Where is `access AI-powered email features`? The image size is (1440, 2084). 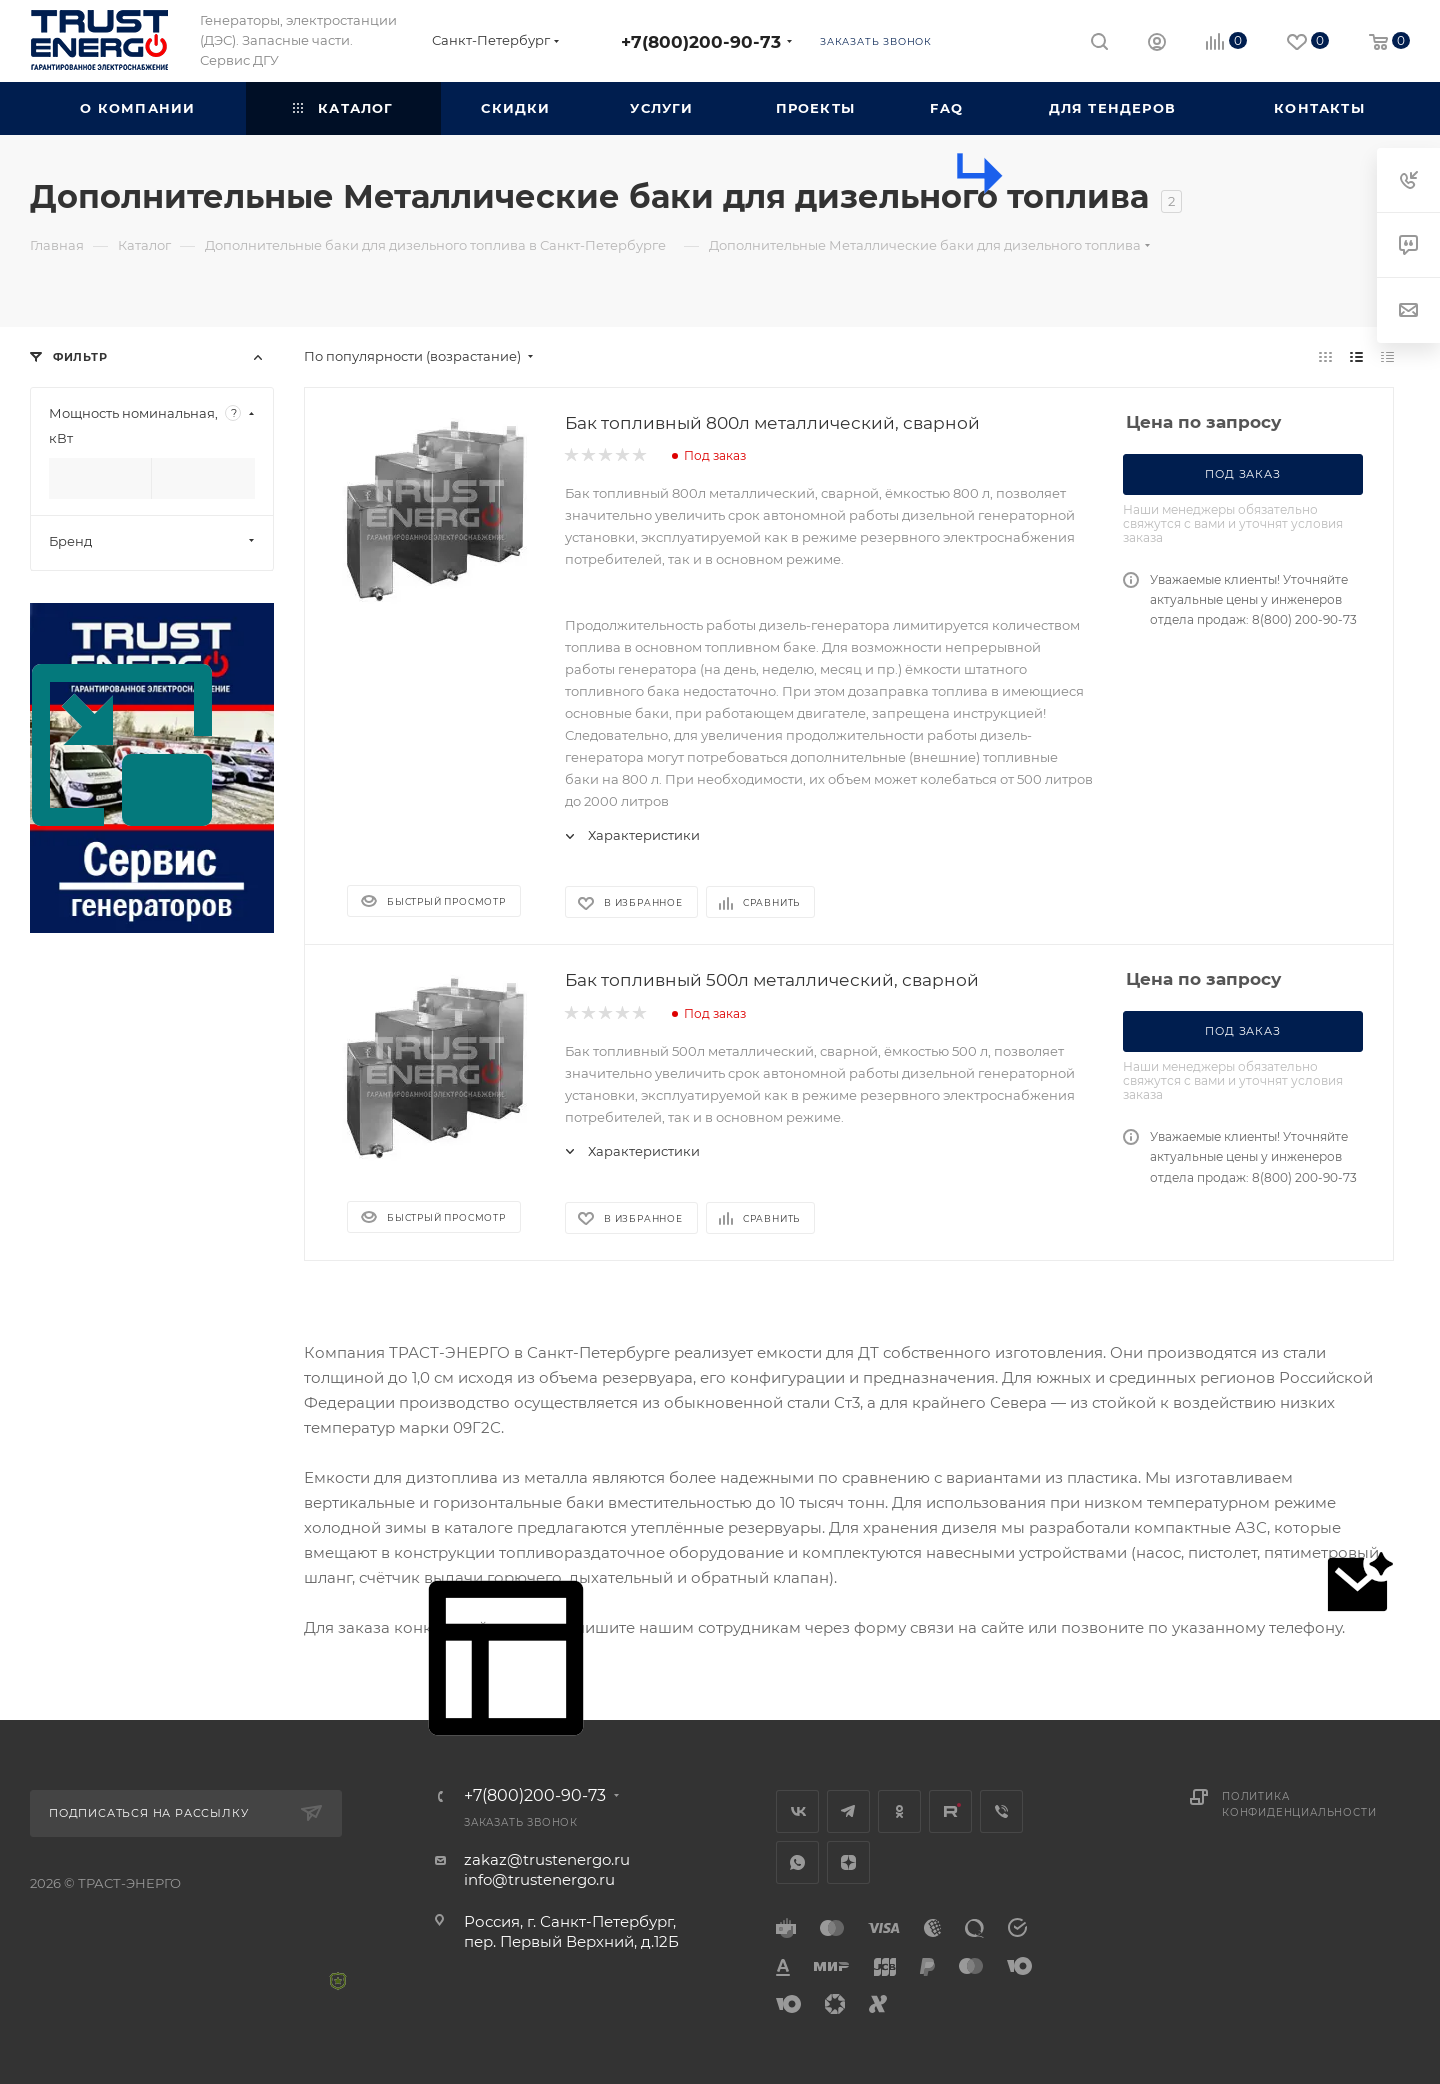
access AI-powered email features is located at coordinates (1357, 1584).